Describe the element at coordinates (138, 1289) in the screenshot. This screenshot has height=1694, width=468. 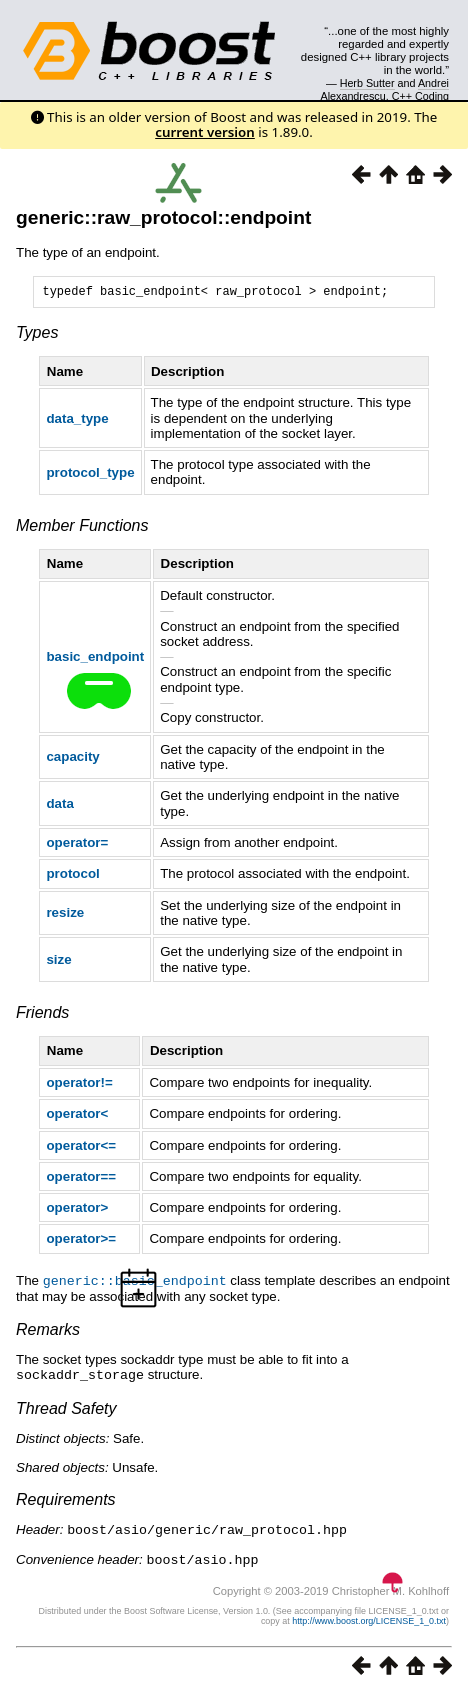
I see `add a new calendar event` at that location.